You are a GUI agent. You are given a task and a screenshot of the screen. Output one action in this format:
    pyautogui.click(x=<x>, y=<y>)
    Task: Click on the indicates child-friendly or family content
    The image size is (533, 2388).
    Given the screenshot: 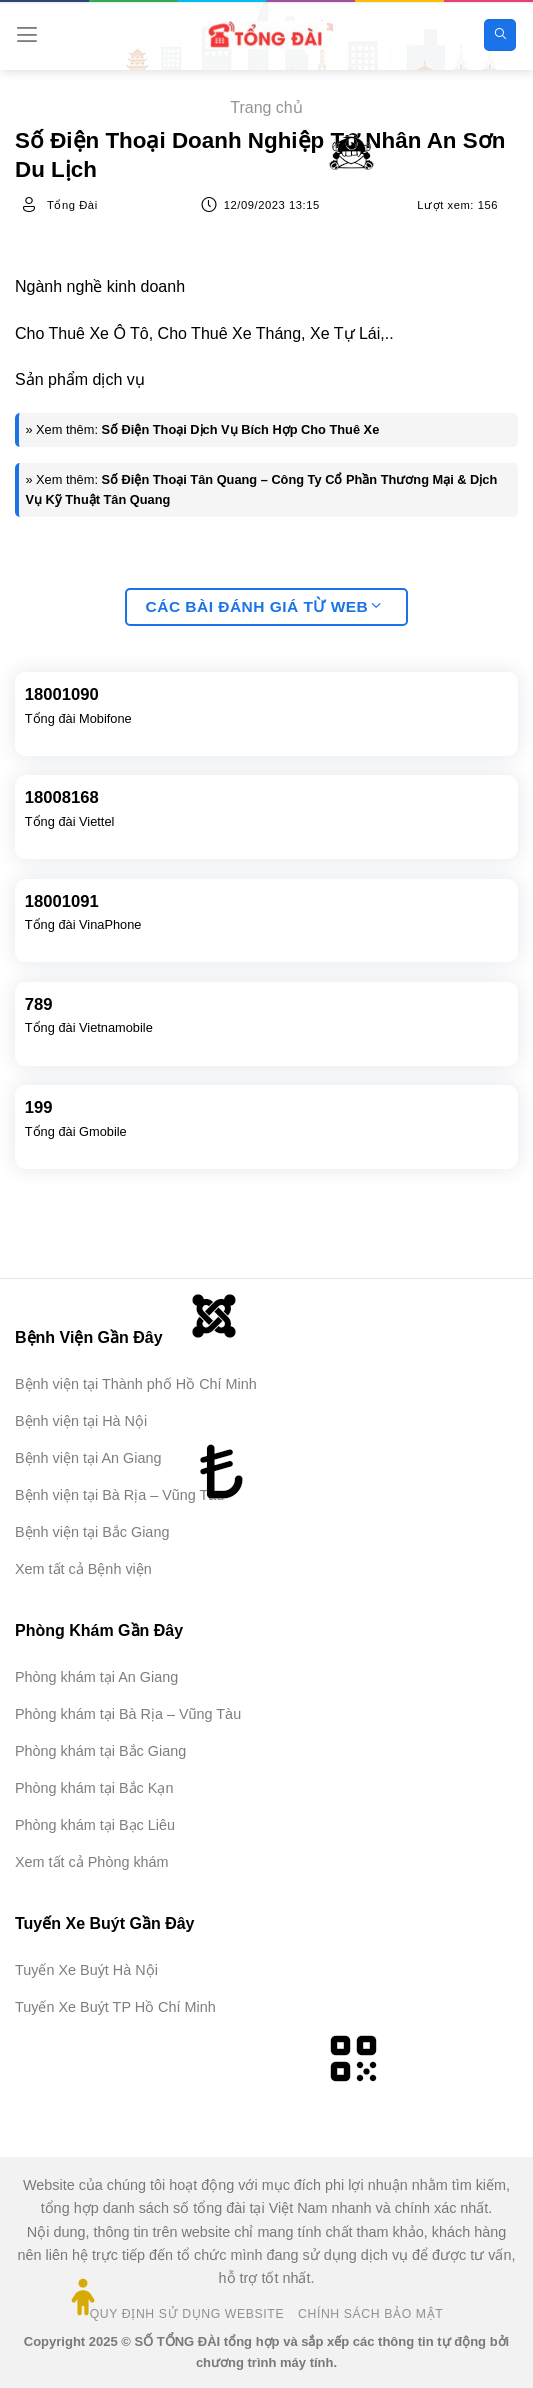 What is the action you would take?
    pyautogui.click(x=83, y=2297)
    